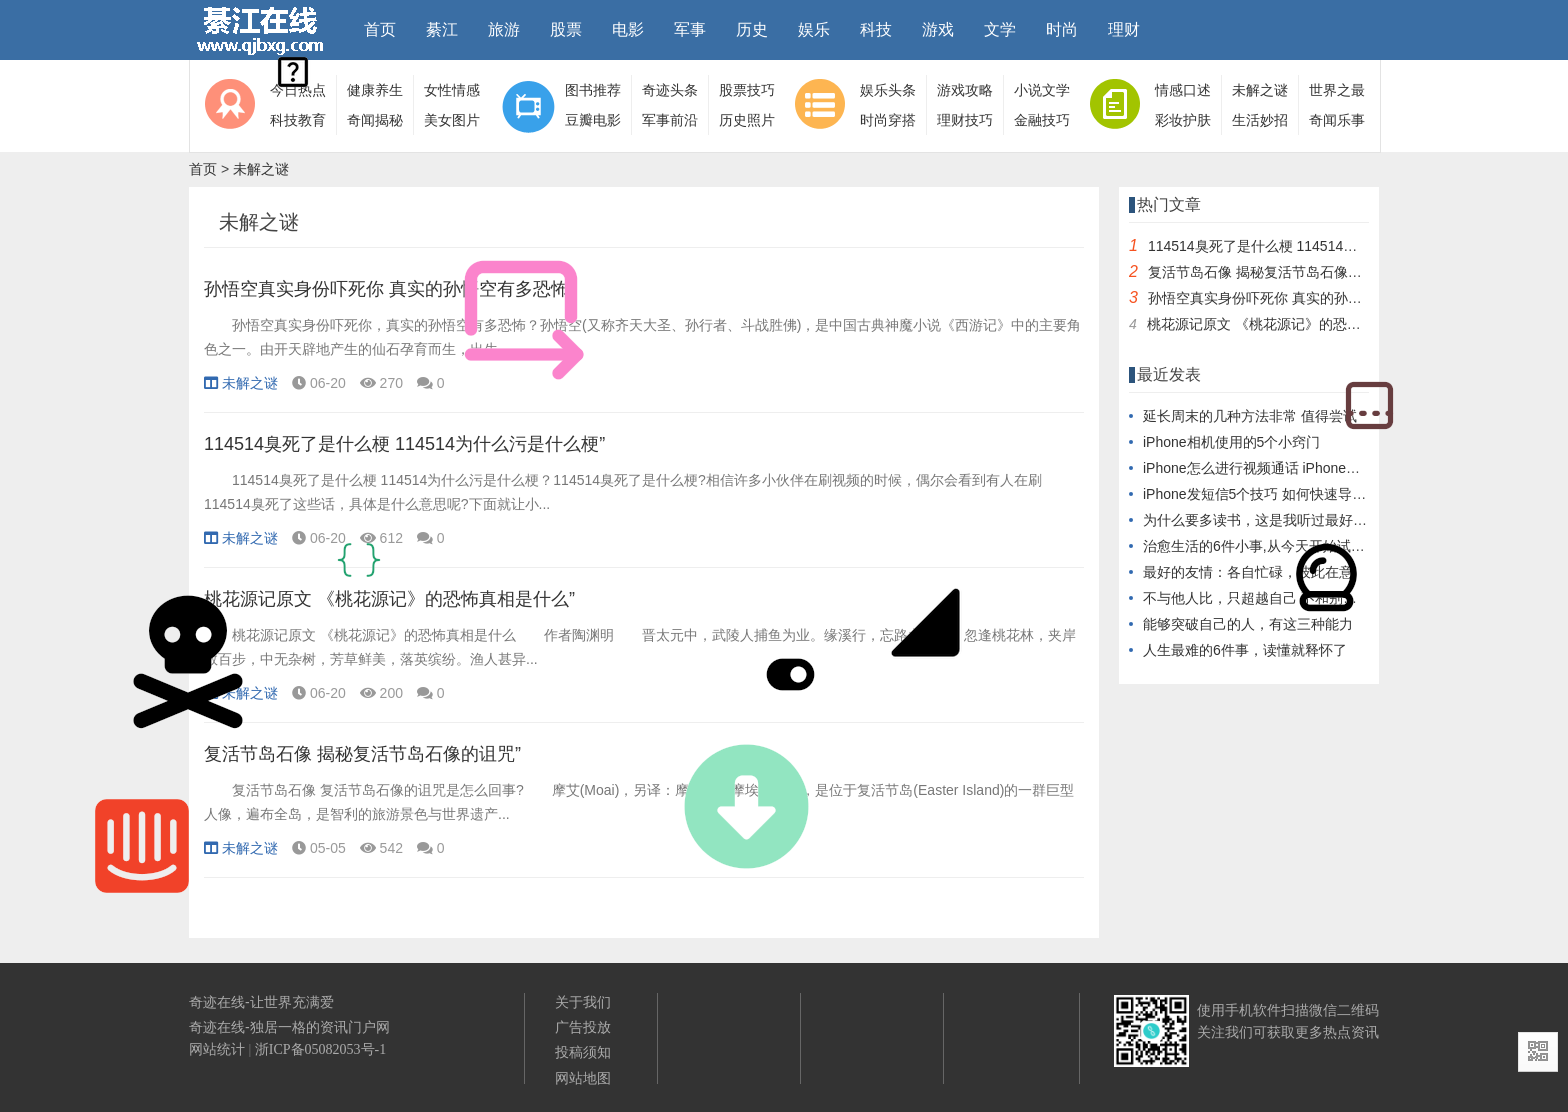 The width and height of the screenshot is (1568, 1112). I want to click on auto-fit content to the right edge, so click(521, 317).